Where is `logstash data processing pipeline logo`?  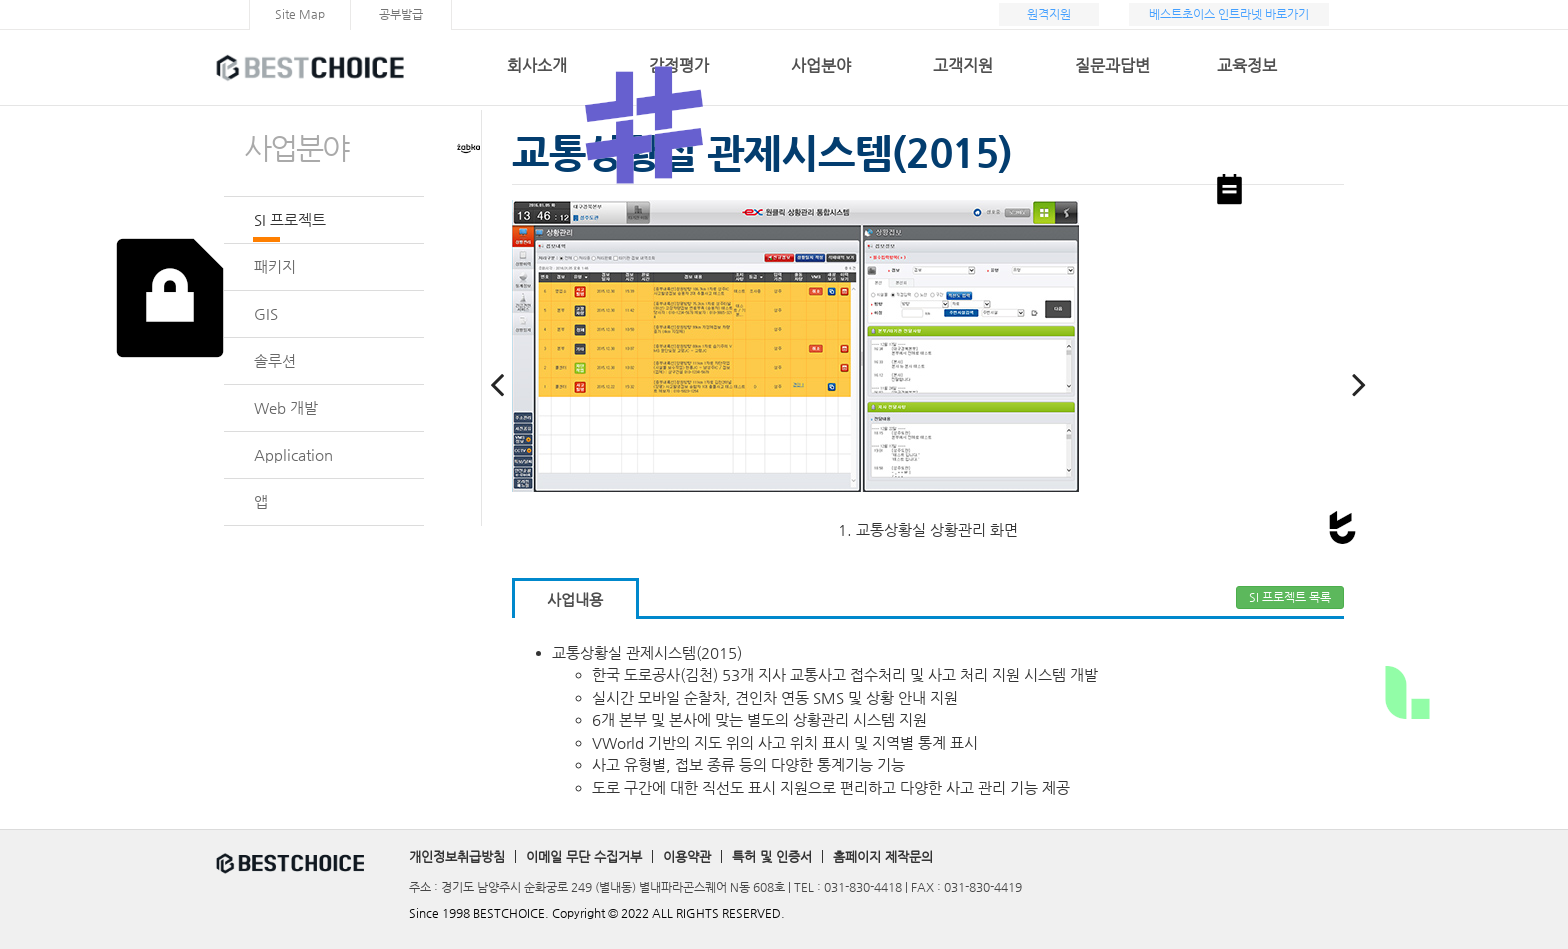 logstash data processing pipeline logo is located at coordinates (1407, 692).